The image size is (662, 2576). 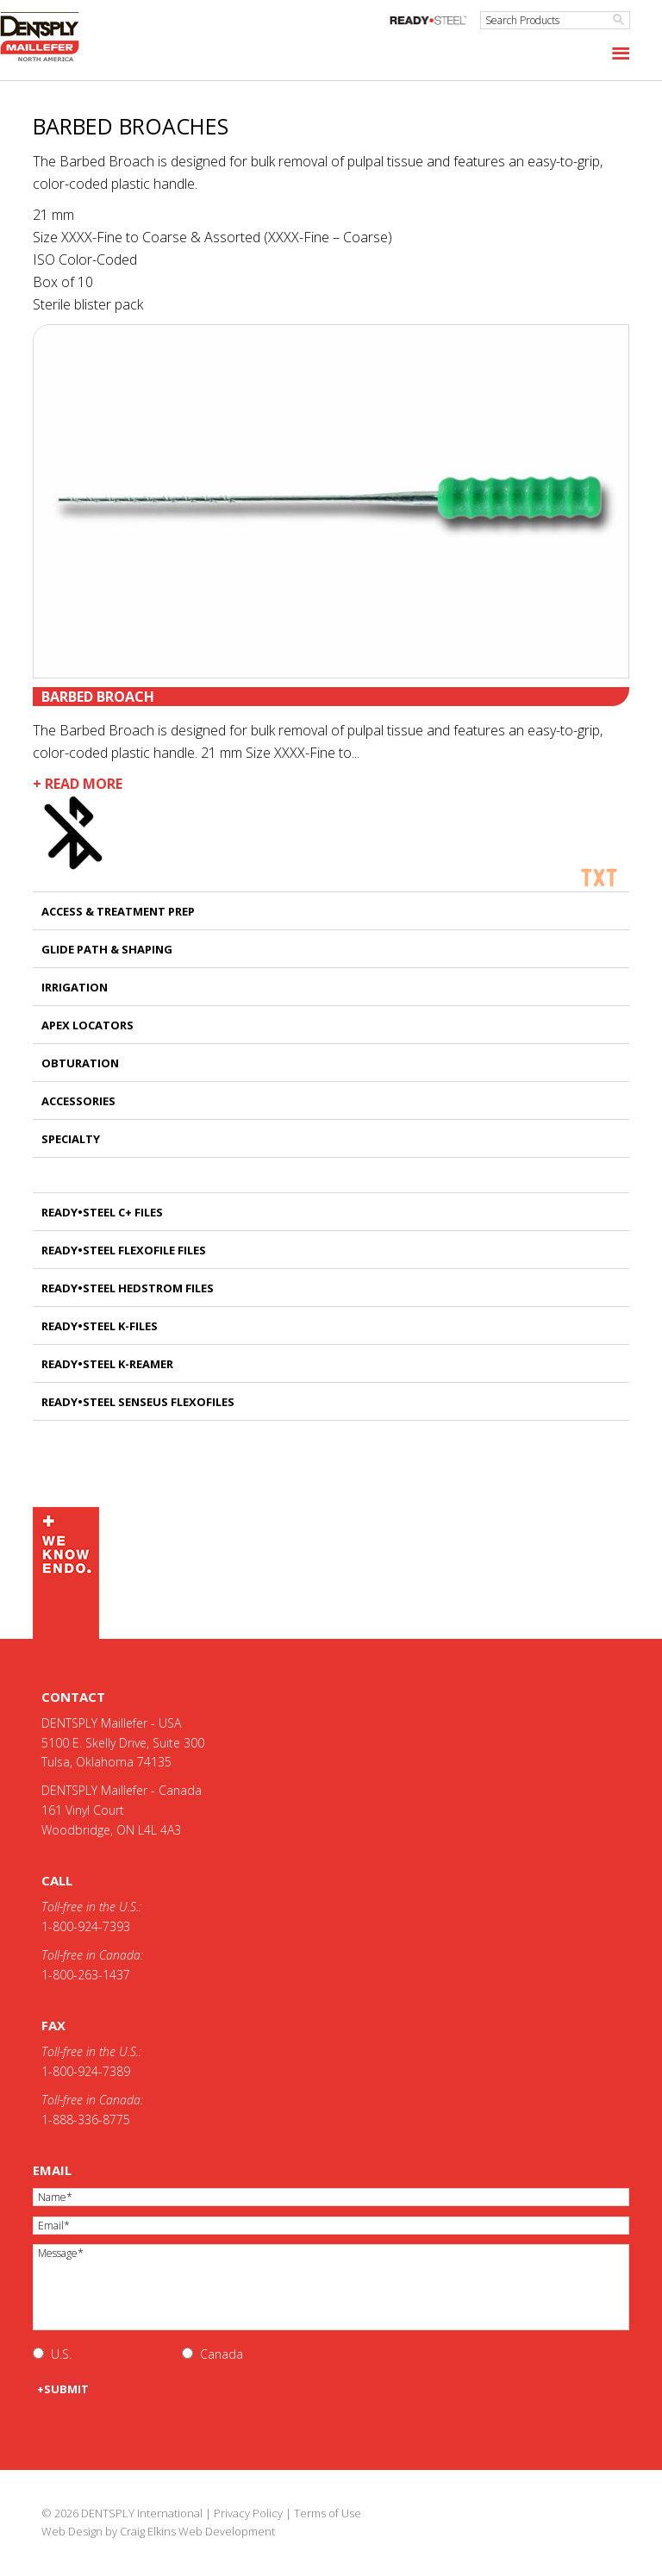 What do you see at coordinates (599, 878) in the screenshot?
I see `indicates a plain text file format` at bounding box center [599, 878].